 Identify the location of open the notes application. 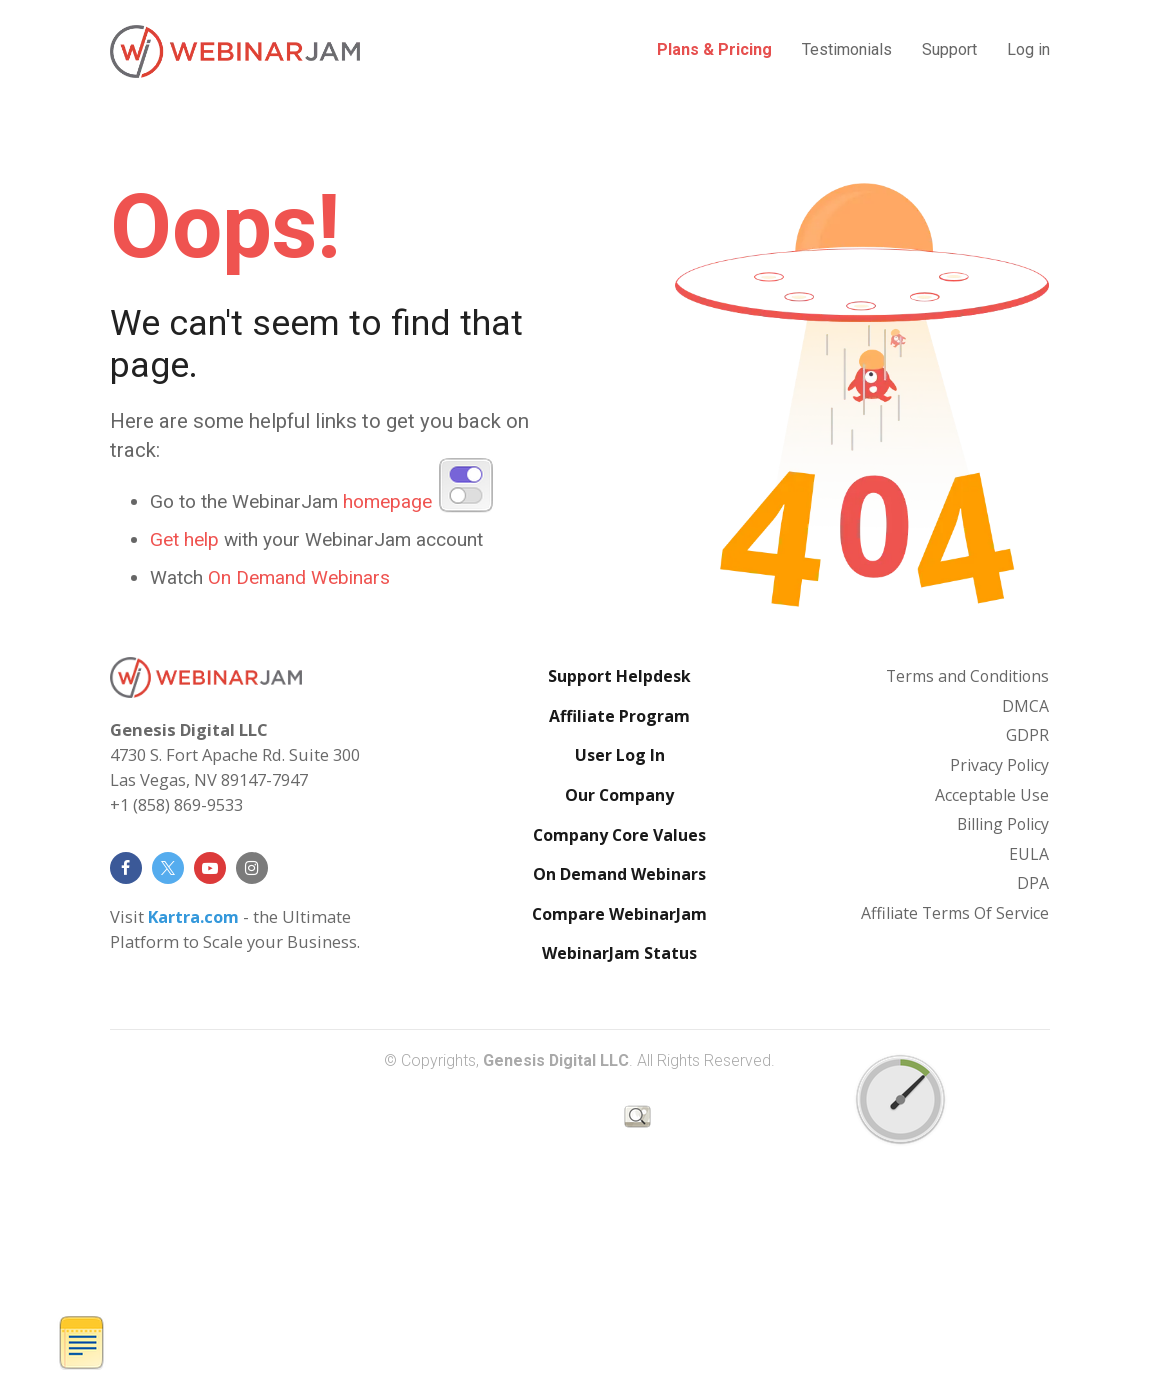
(81, 1342).